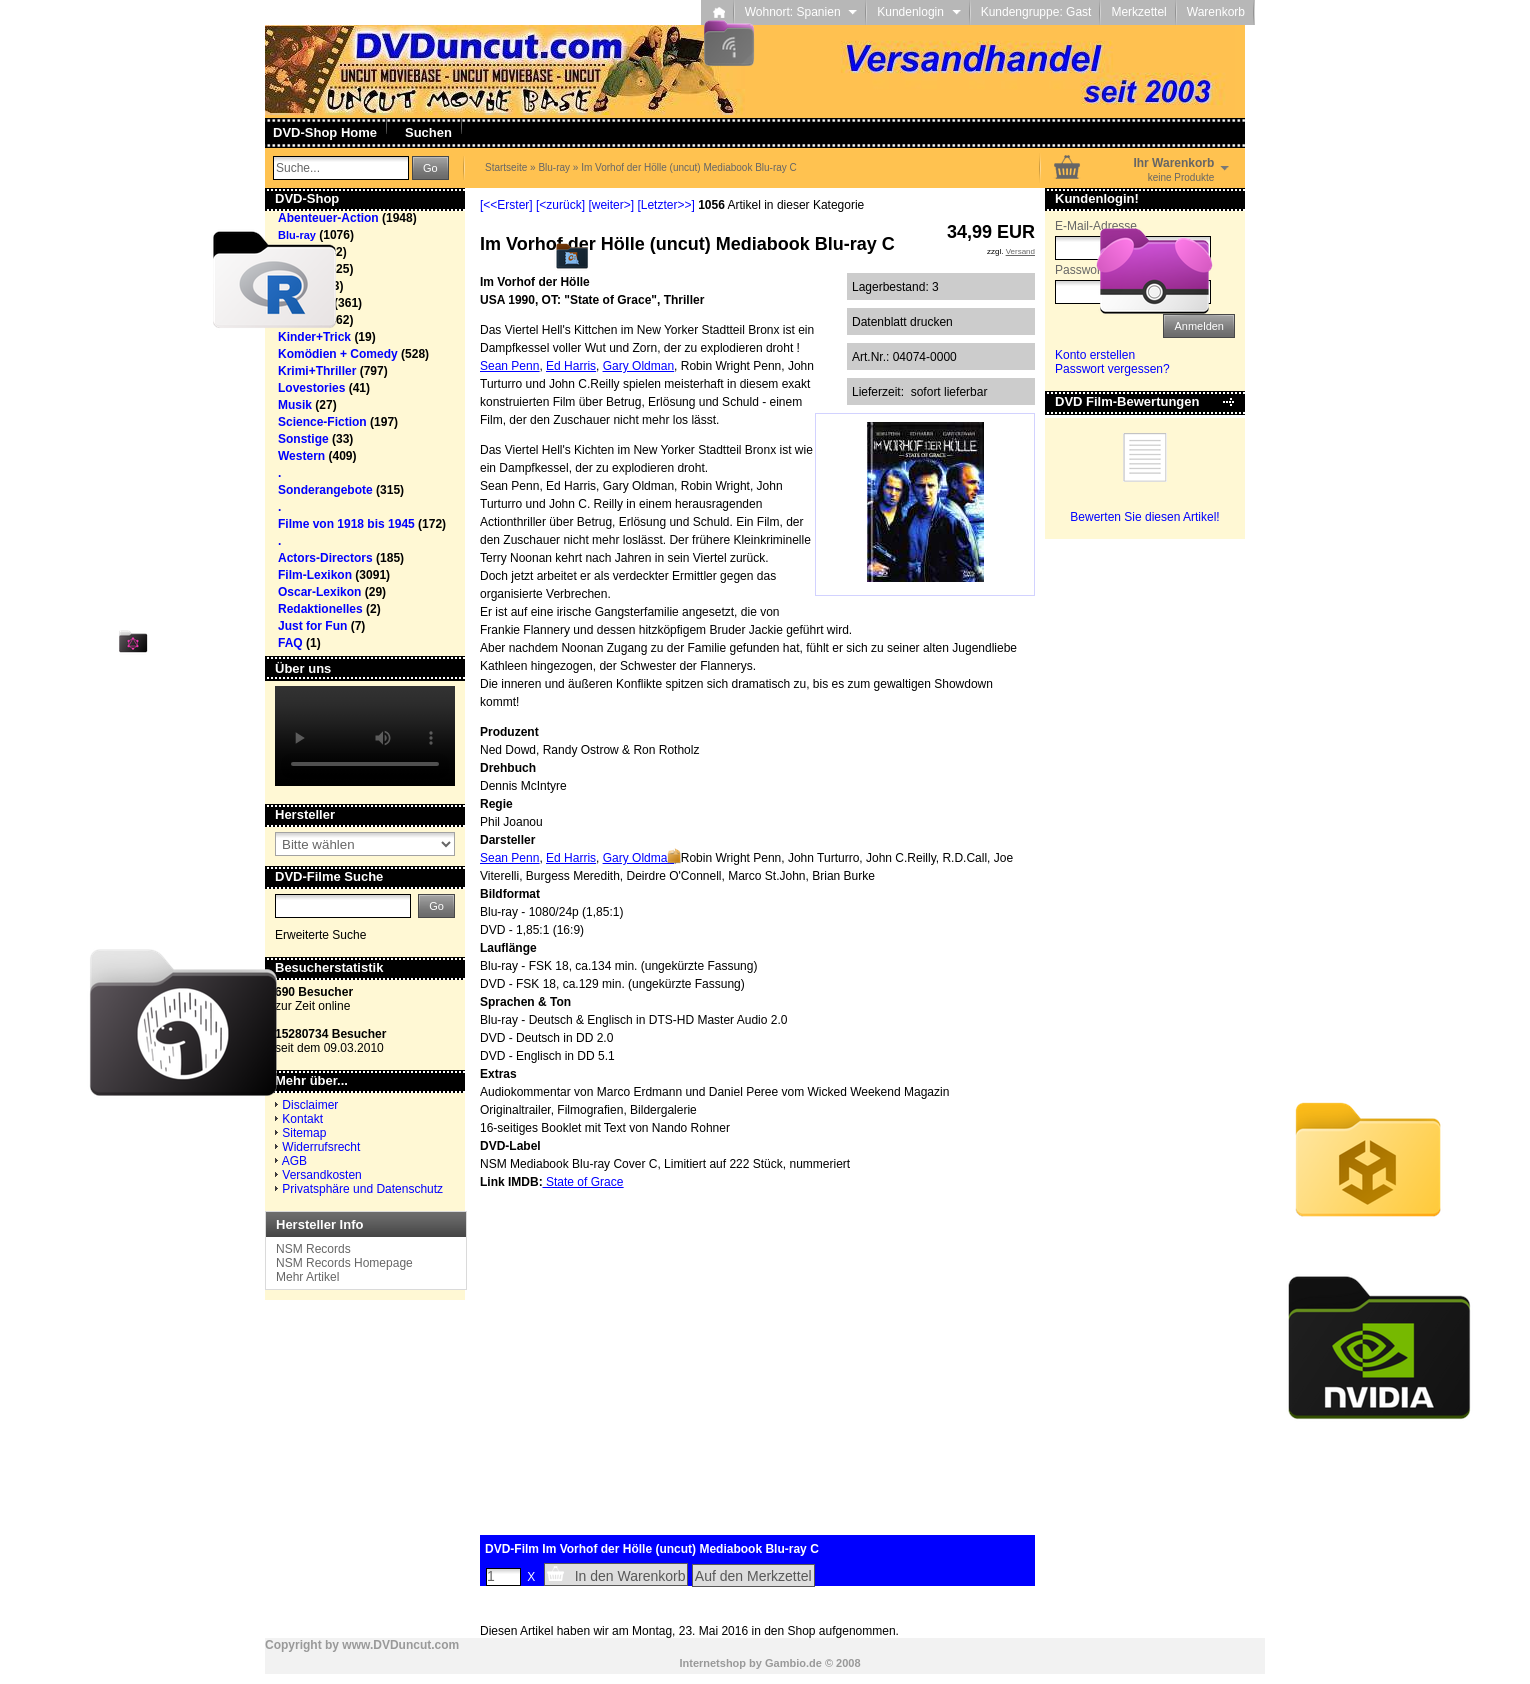  Describe the element at coordinates (133, 642) in the screenshot. I see `open folder containing GraphQL project files` at that location.